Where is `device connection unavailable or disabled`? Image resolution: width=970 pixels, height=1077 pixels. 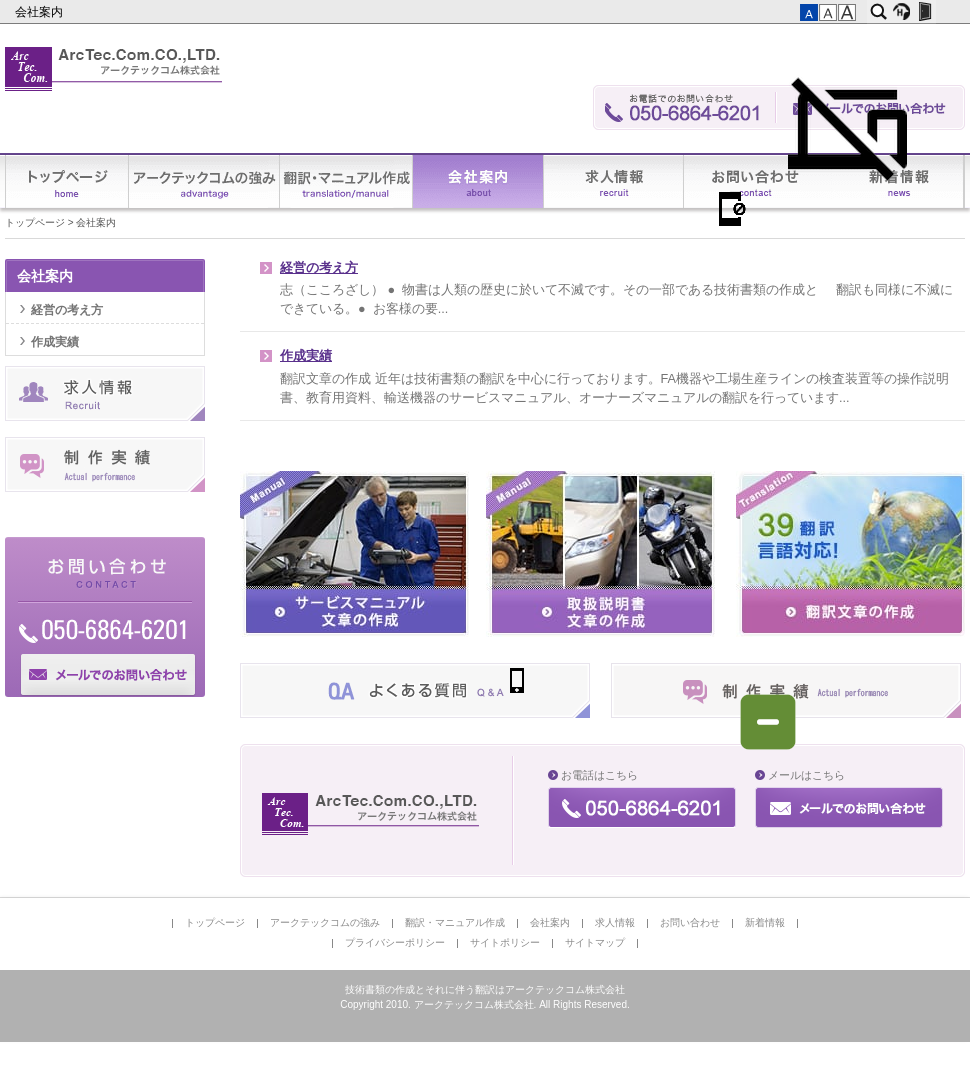
device connection unavailable or disabled is located at coordinates (847, 129).